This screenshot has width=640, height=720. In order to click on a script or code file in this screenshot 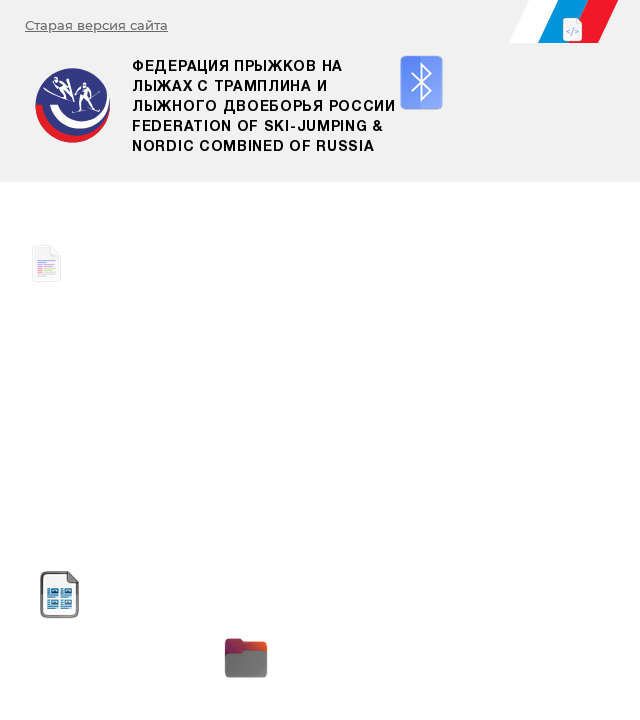, I will do `click(46, 263)`.